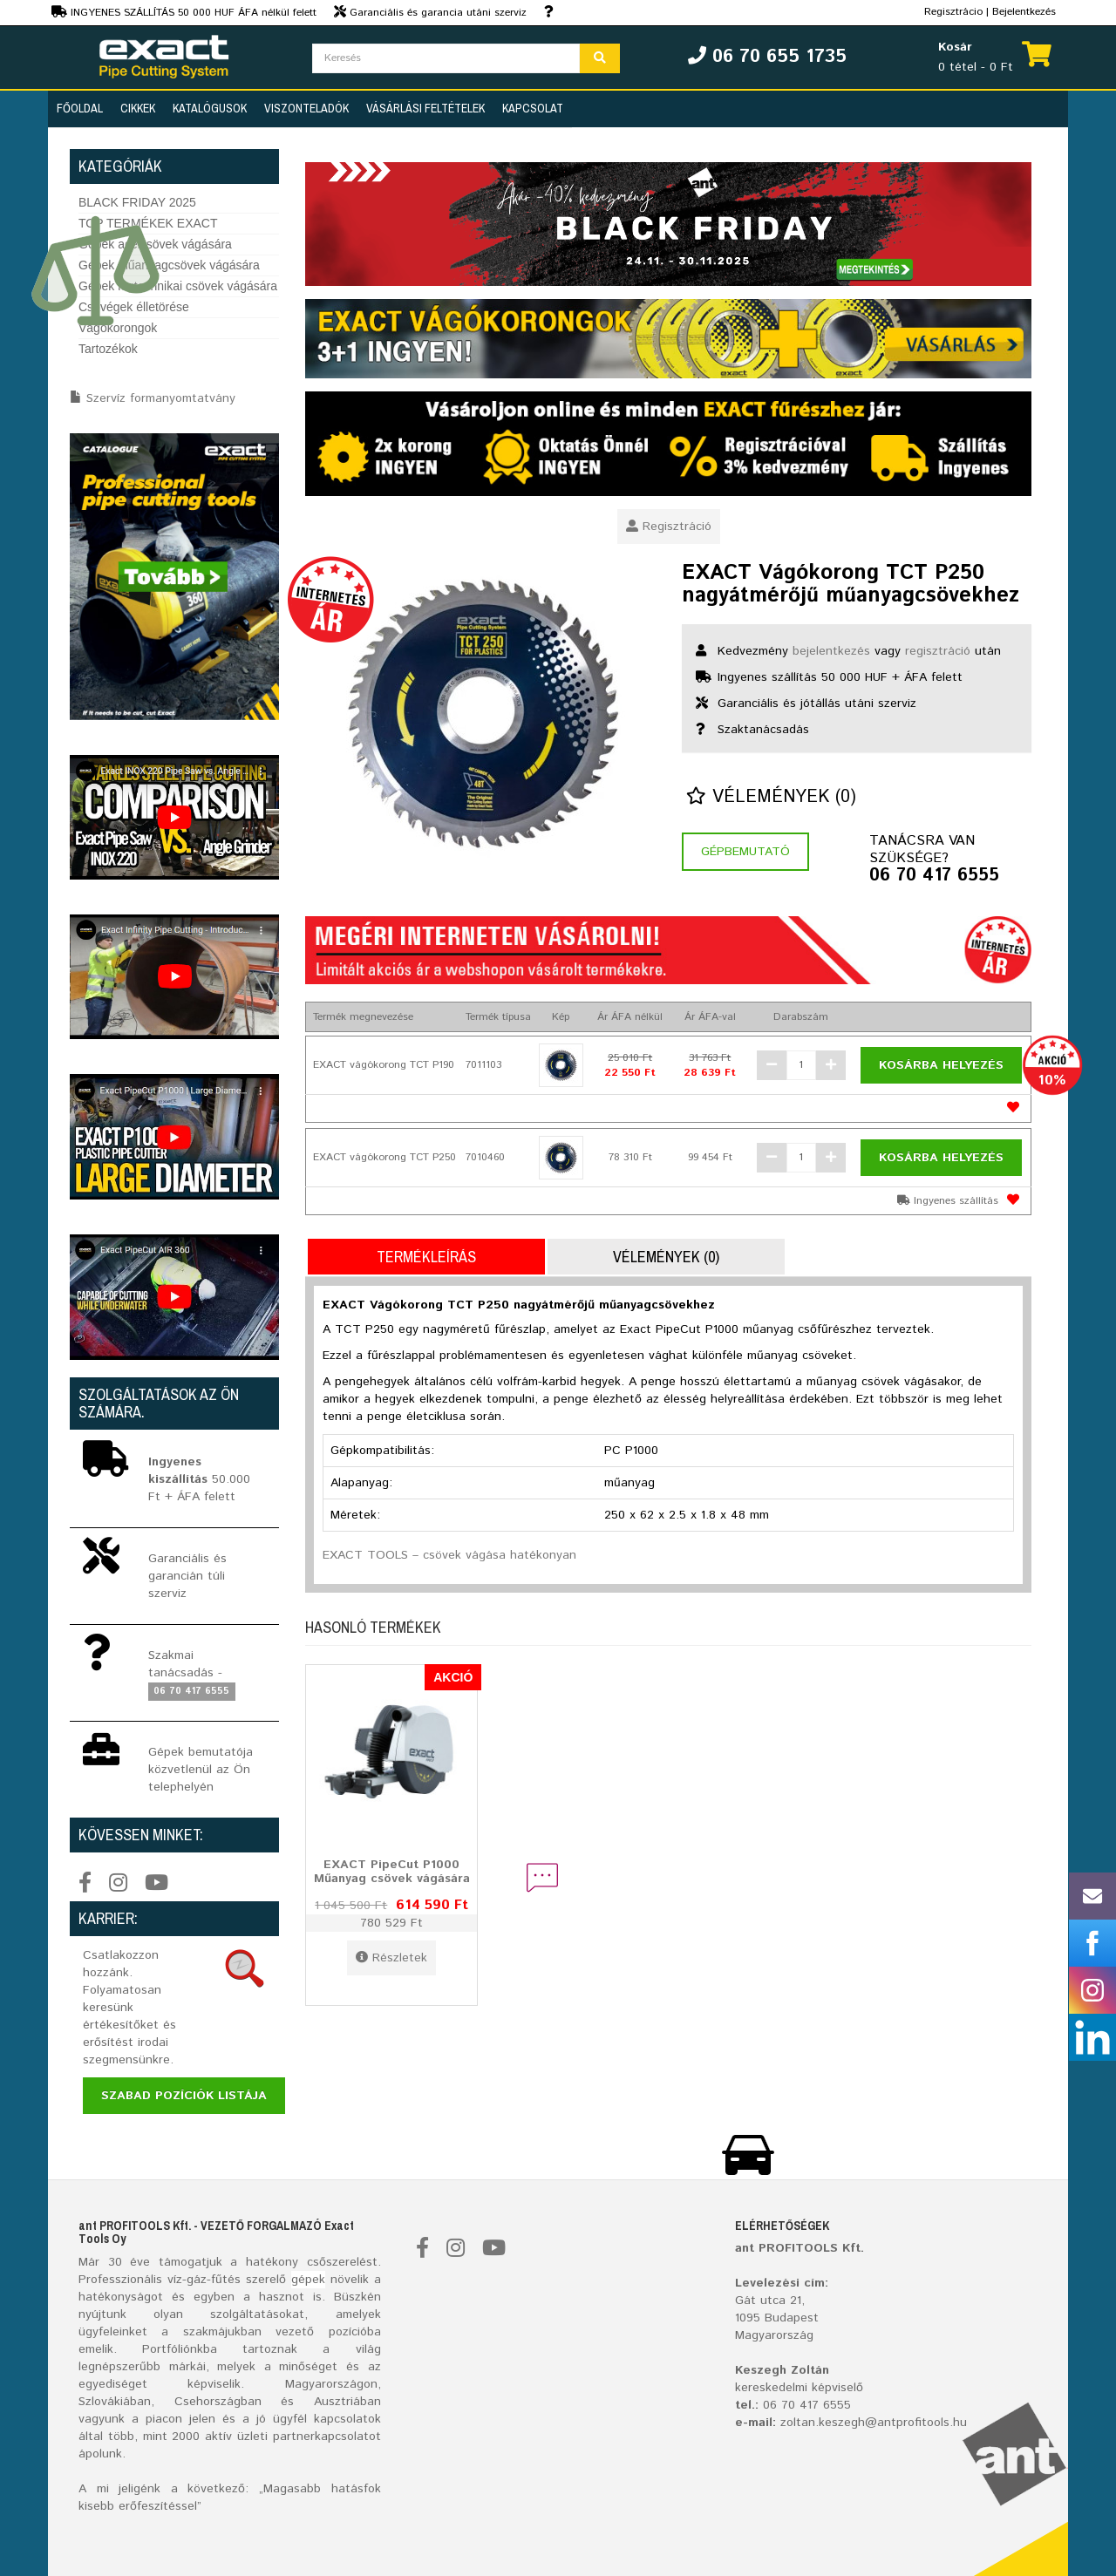 The width and height of the screenshot is (1116, 2576). What do you see at coordinates (542, 1875) in the screenshot?
I see `open chat or messaging` at bounding box center [542, 1875].